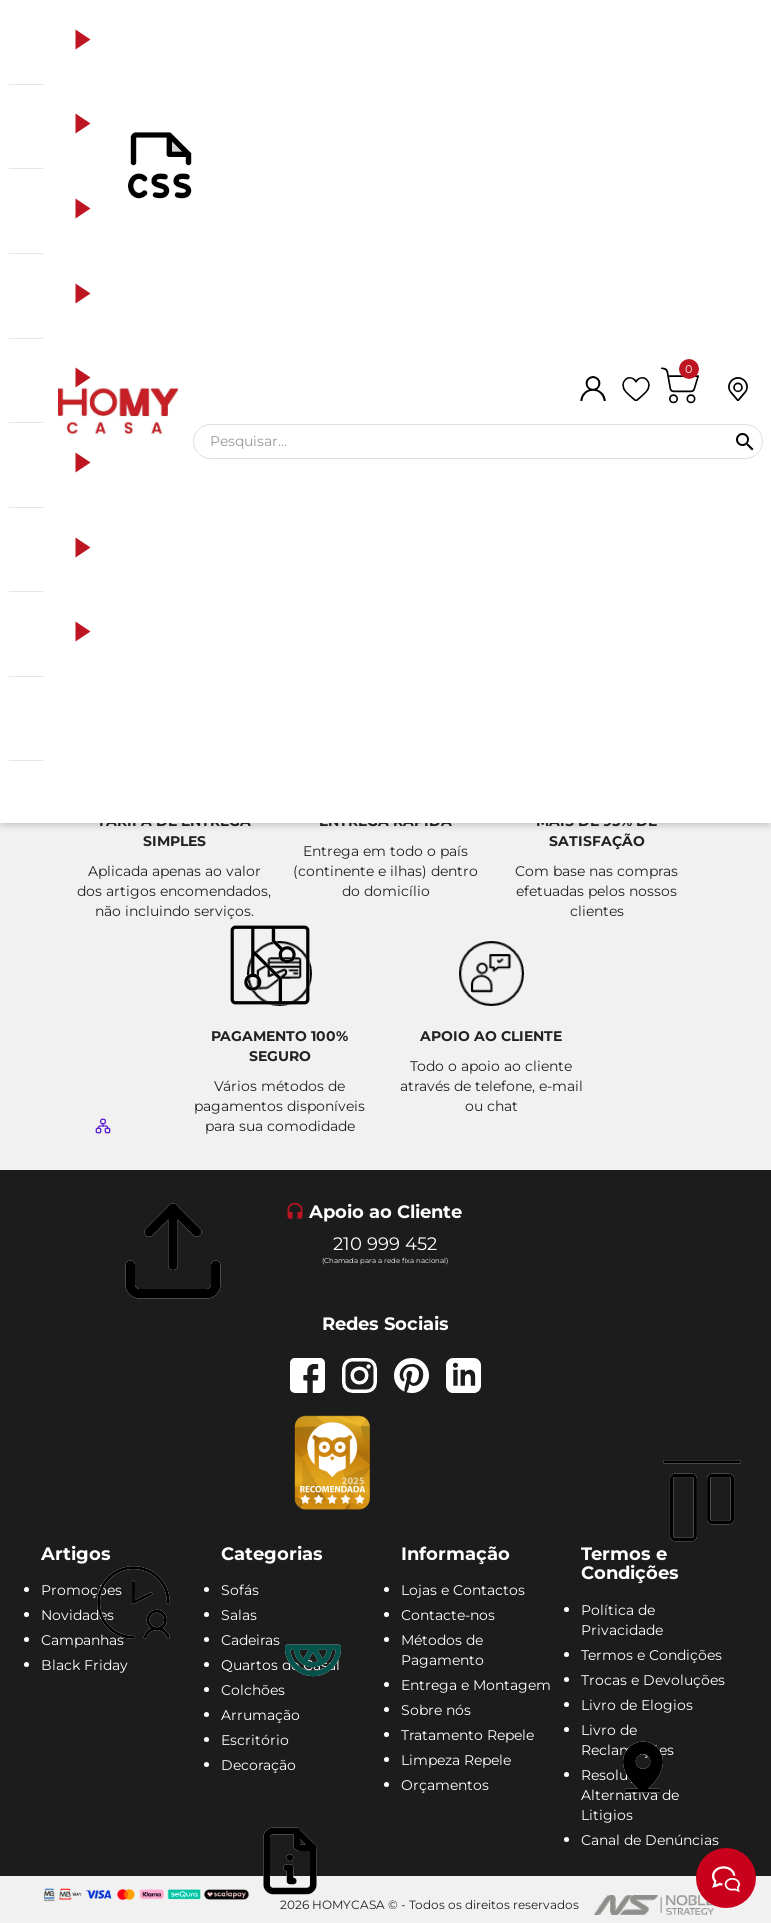 This screenshot has height=1923, width=771. Describe the element at coordinates (173, 1251) in the screenshot. I see `upload a file from your device` at that location.